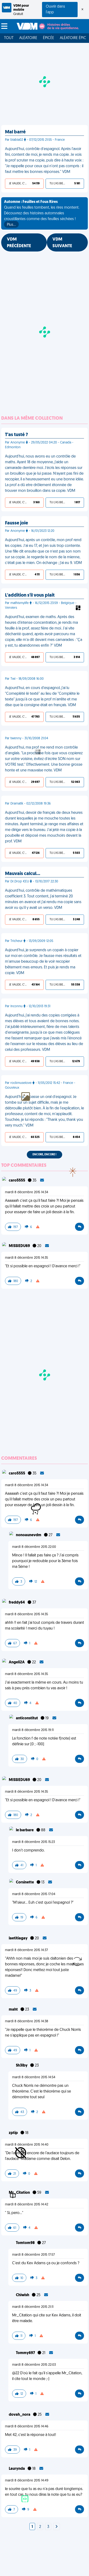 This screenshot has width=89, height=2576. What do you see at coordinates (21, 2153) in the screenshot?
I see `disable shadow effects` at bounding box center [21, 2153].